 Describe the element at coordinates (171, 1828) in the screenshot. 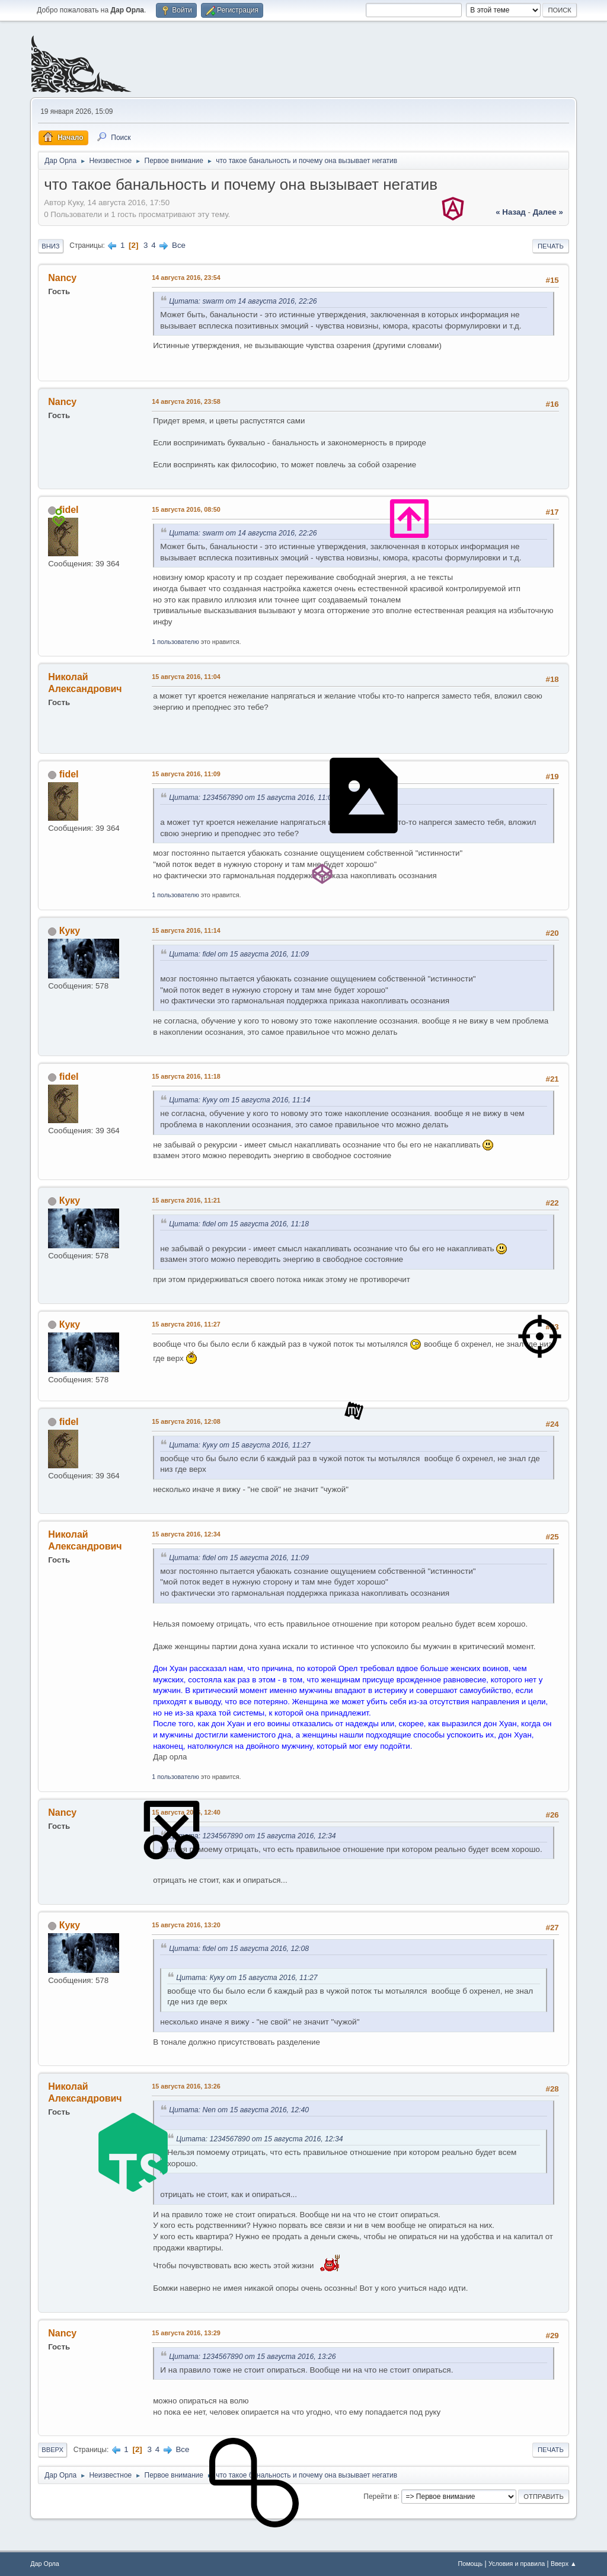

I see `capture a screenshot` at that location.